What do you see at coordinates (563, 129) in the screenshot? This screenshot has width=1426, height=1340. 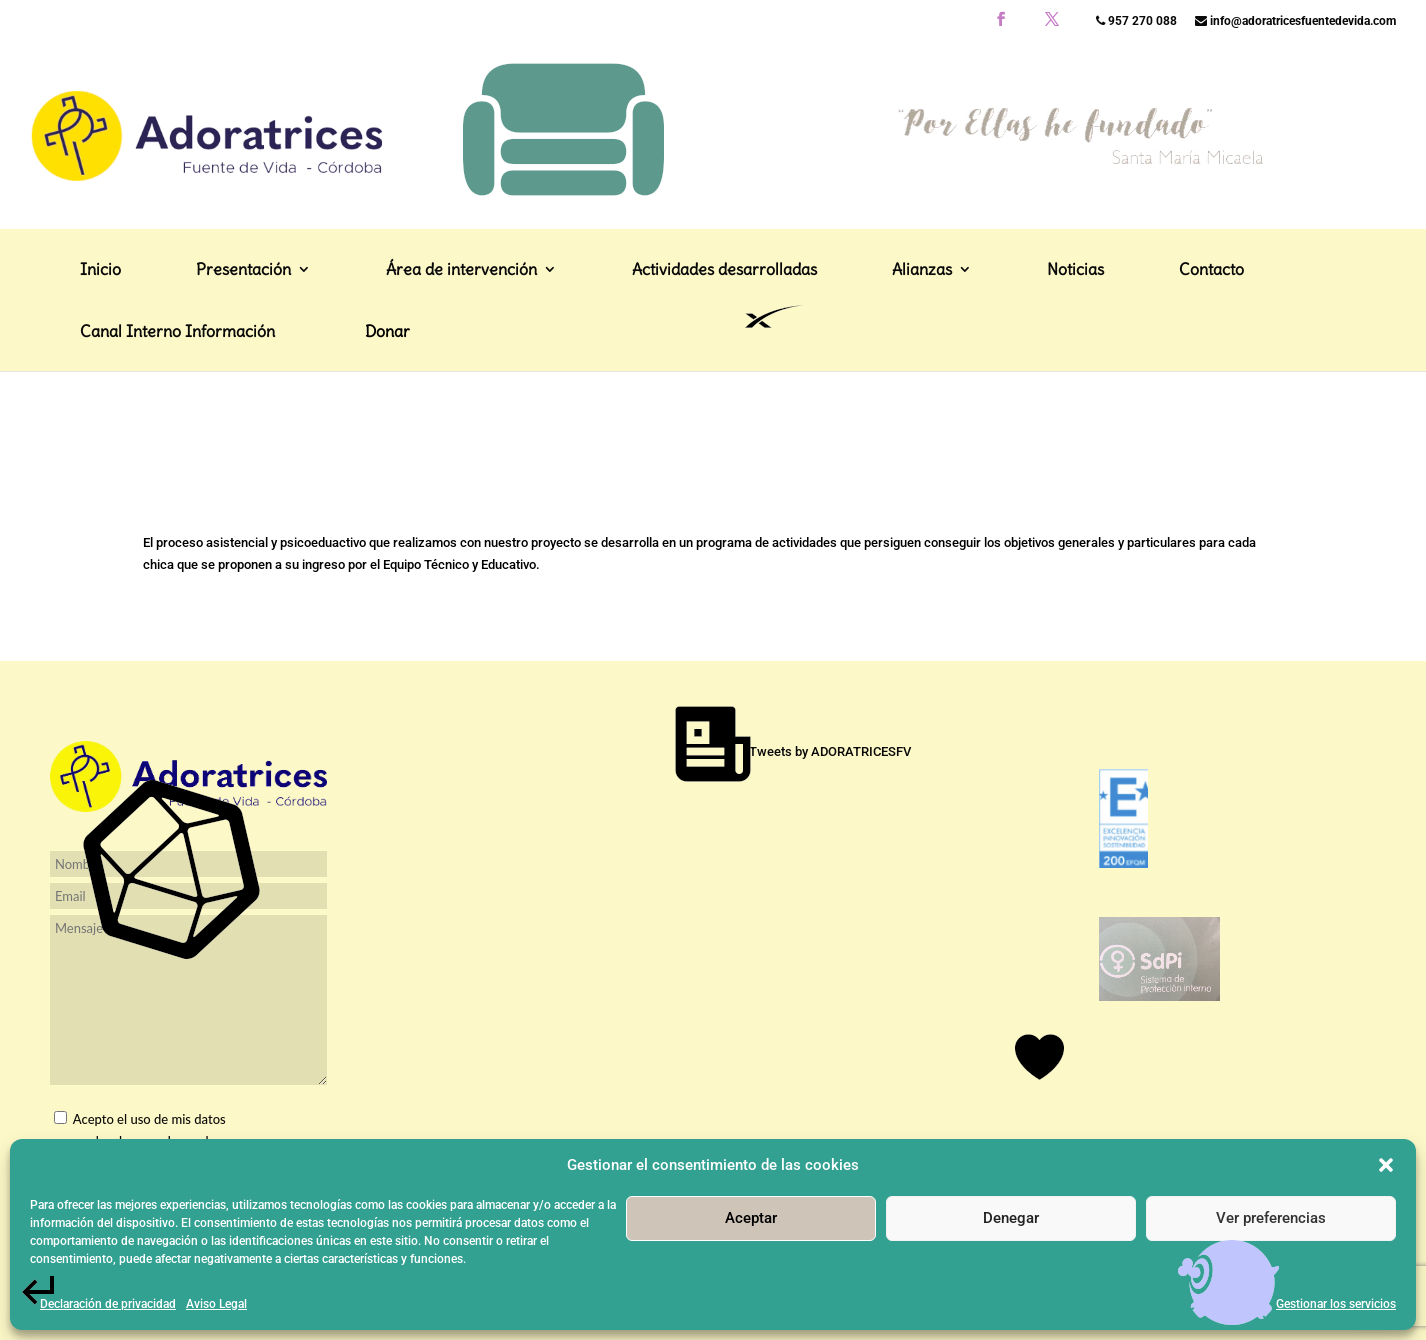 I see `apache couchdb database service` at bounding box center [563, 129].